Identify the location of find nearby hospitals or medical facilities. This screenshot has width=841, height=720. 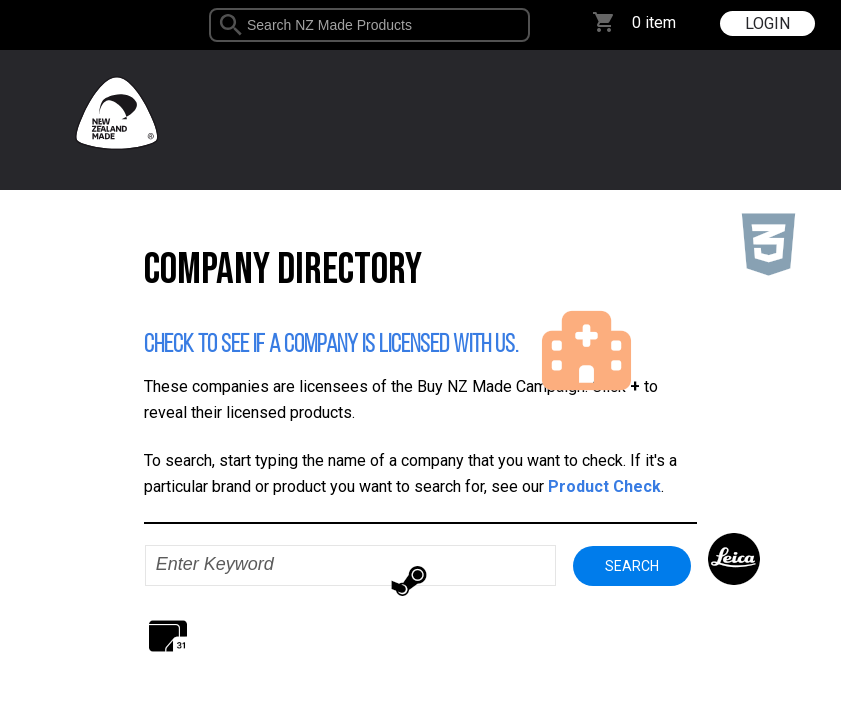
(586, 350).